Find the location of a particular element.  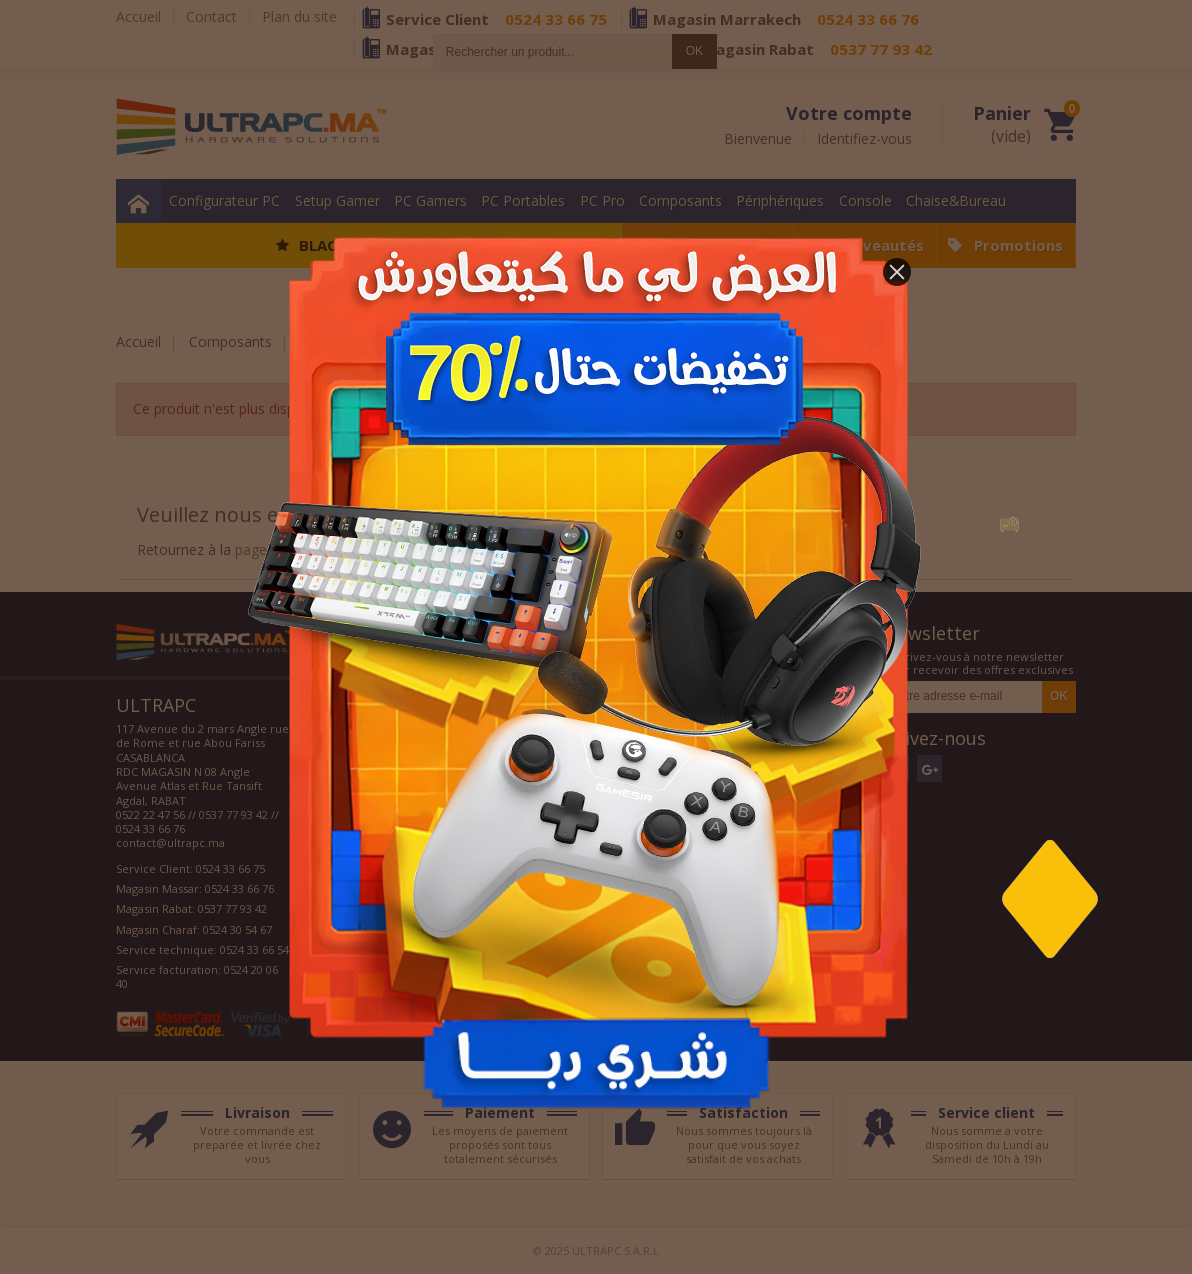

diamond suit symbol for card games is located at coordinates (1050, 899).